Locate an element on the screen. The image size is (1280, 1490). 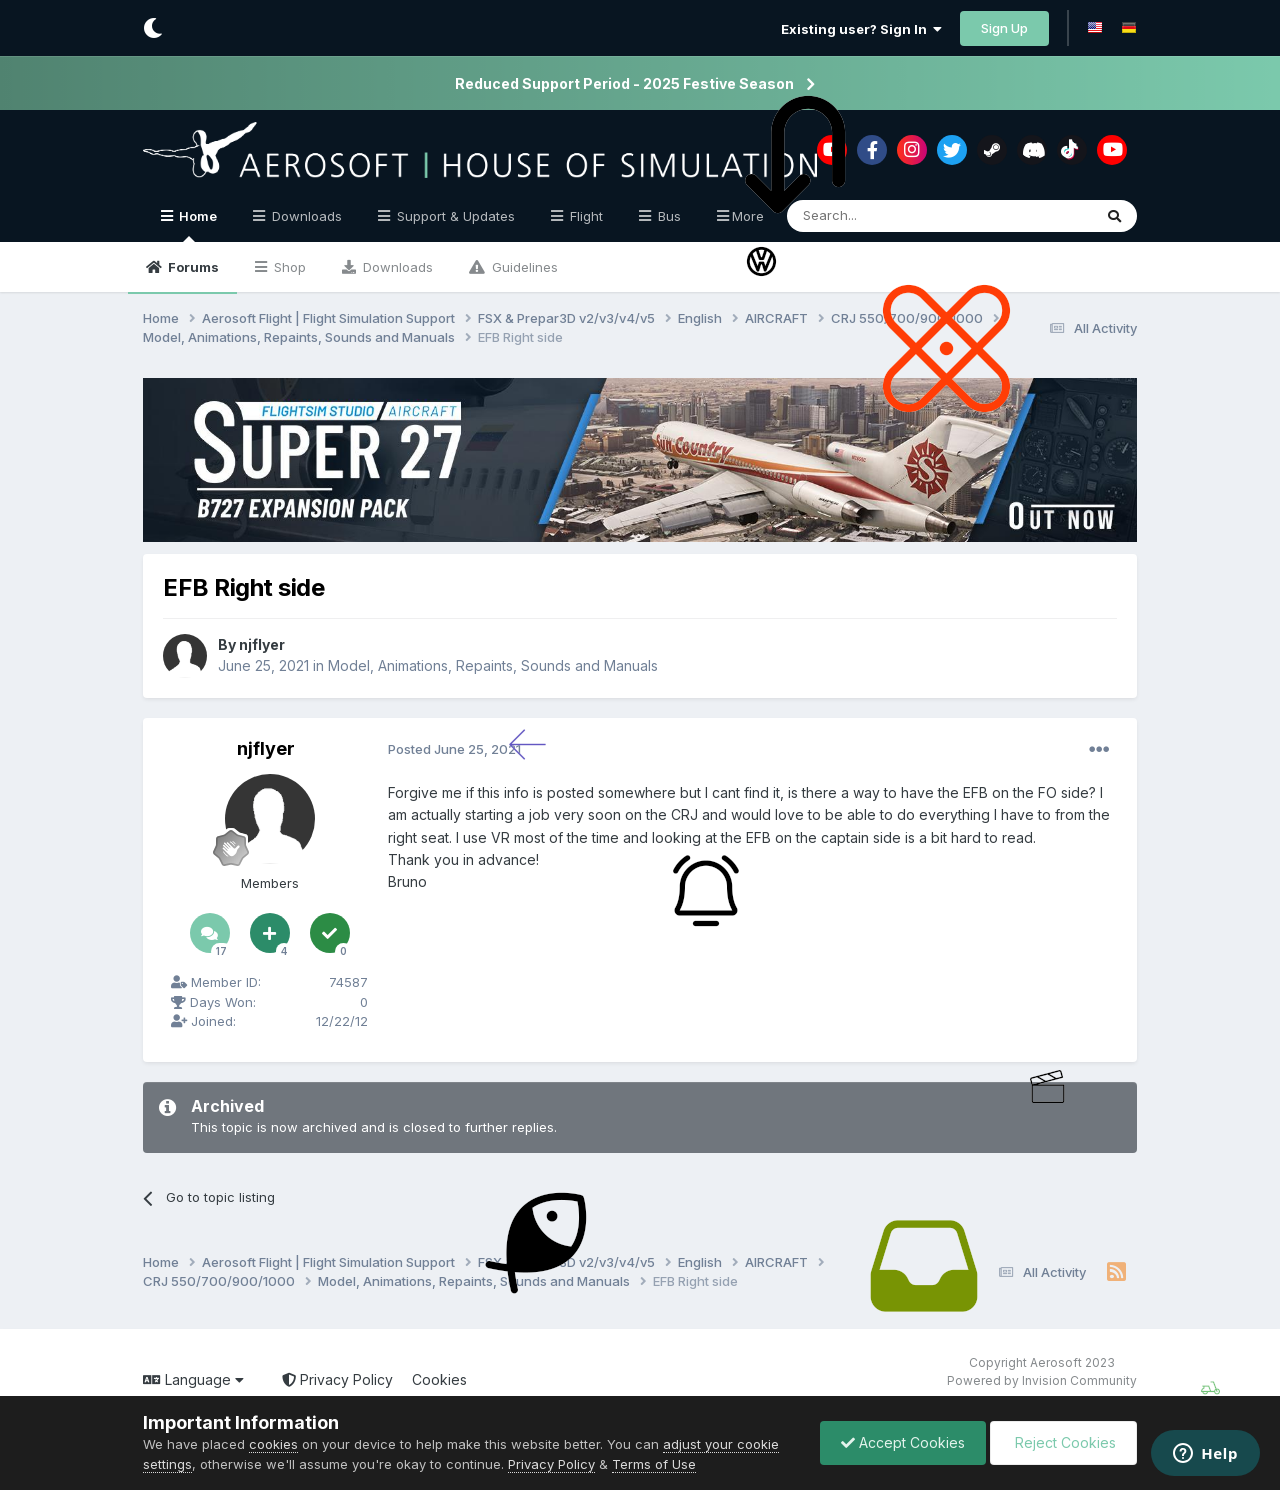
view your inbox messages is located at coordinates (924, 1266).